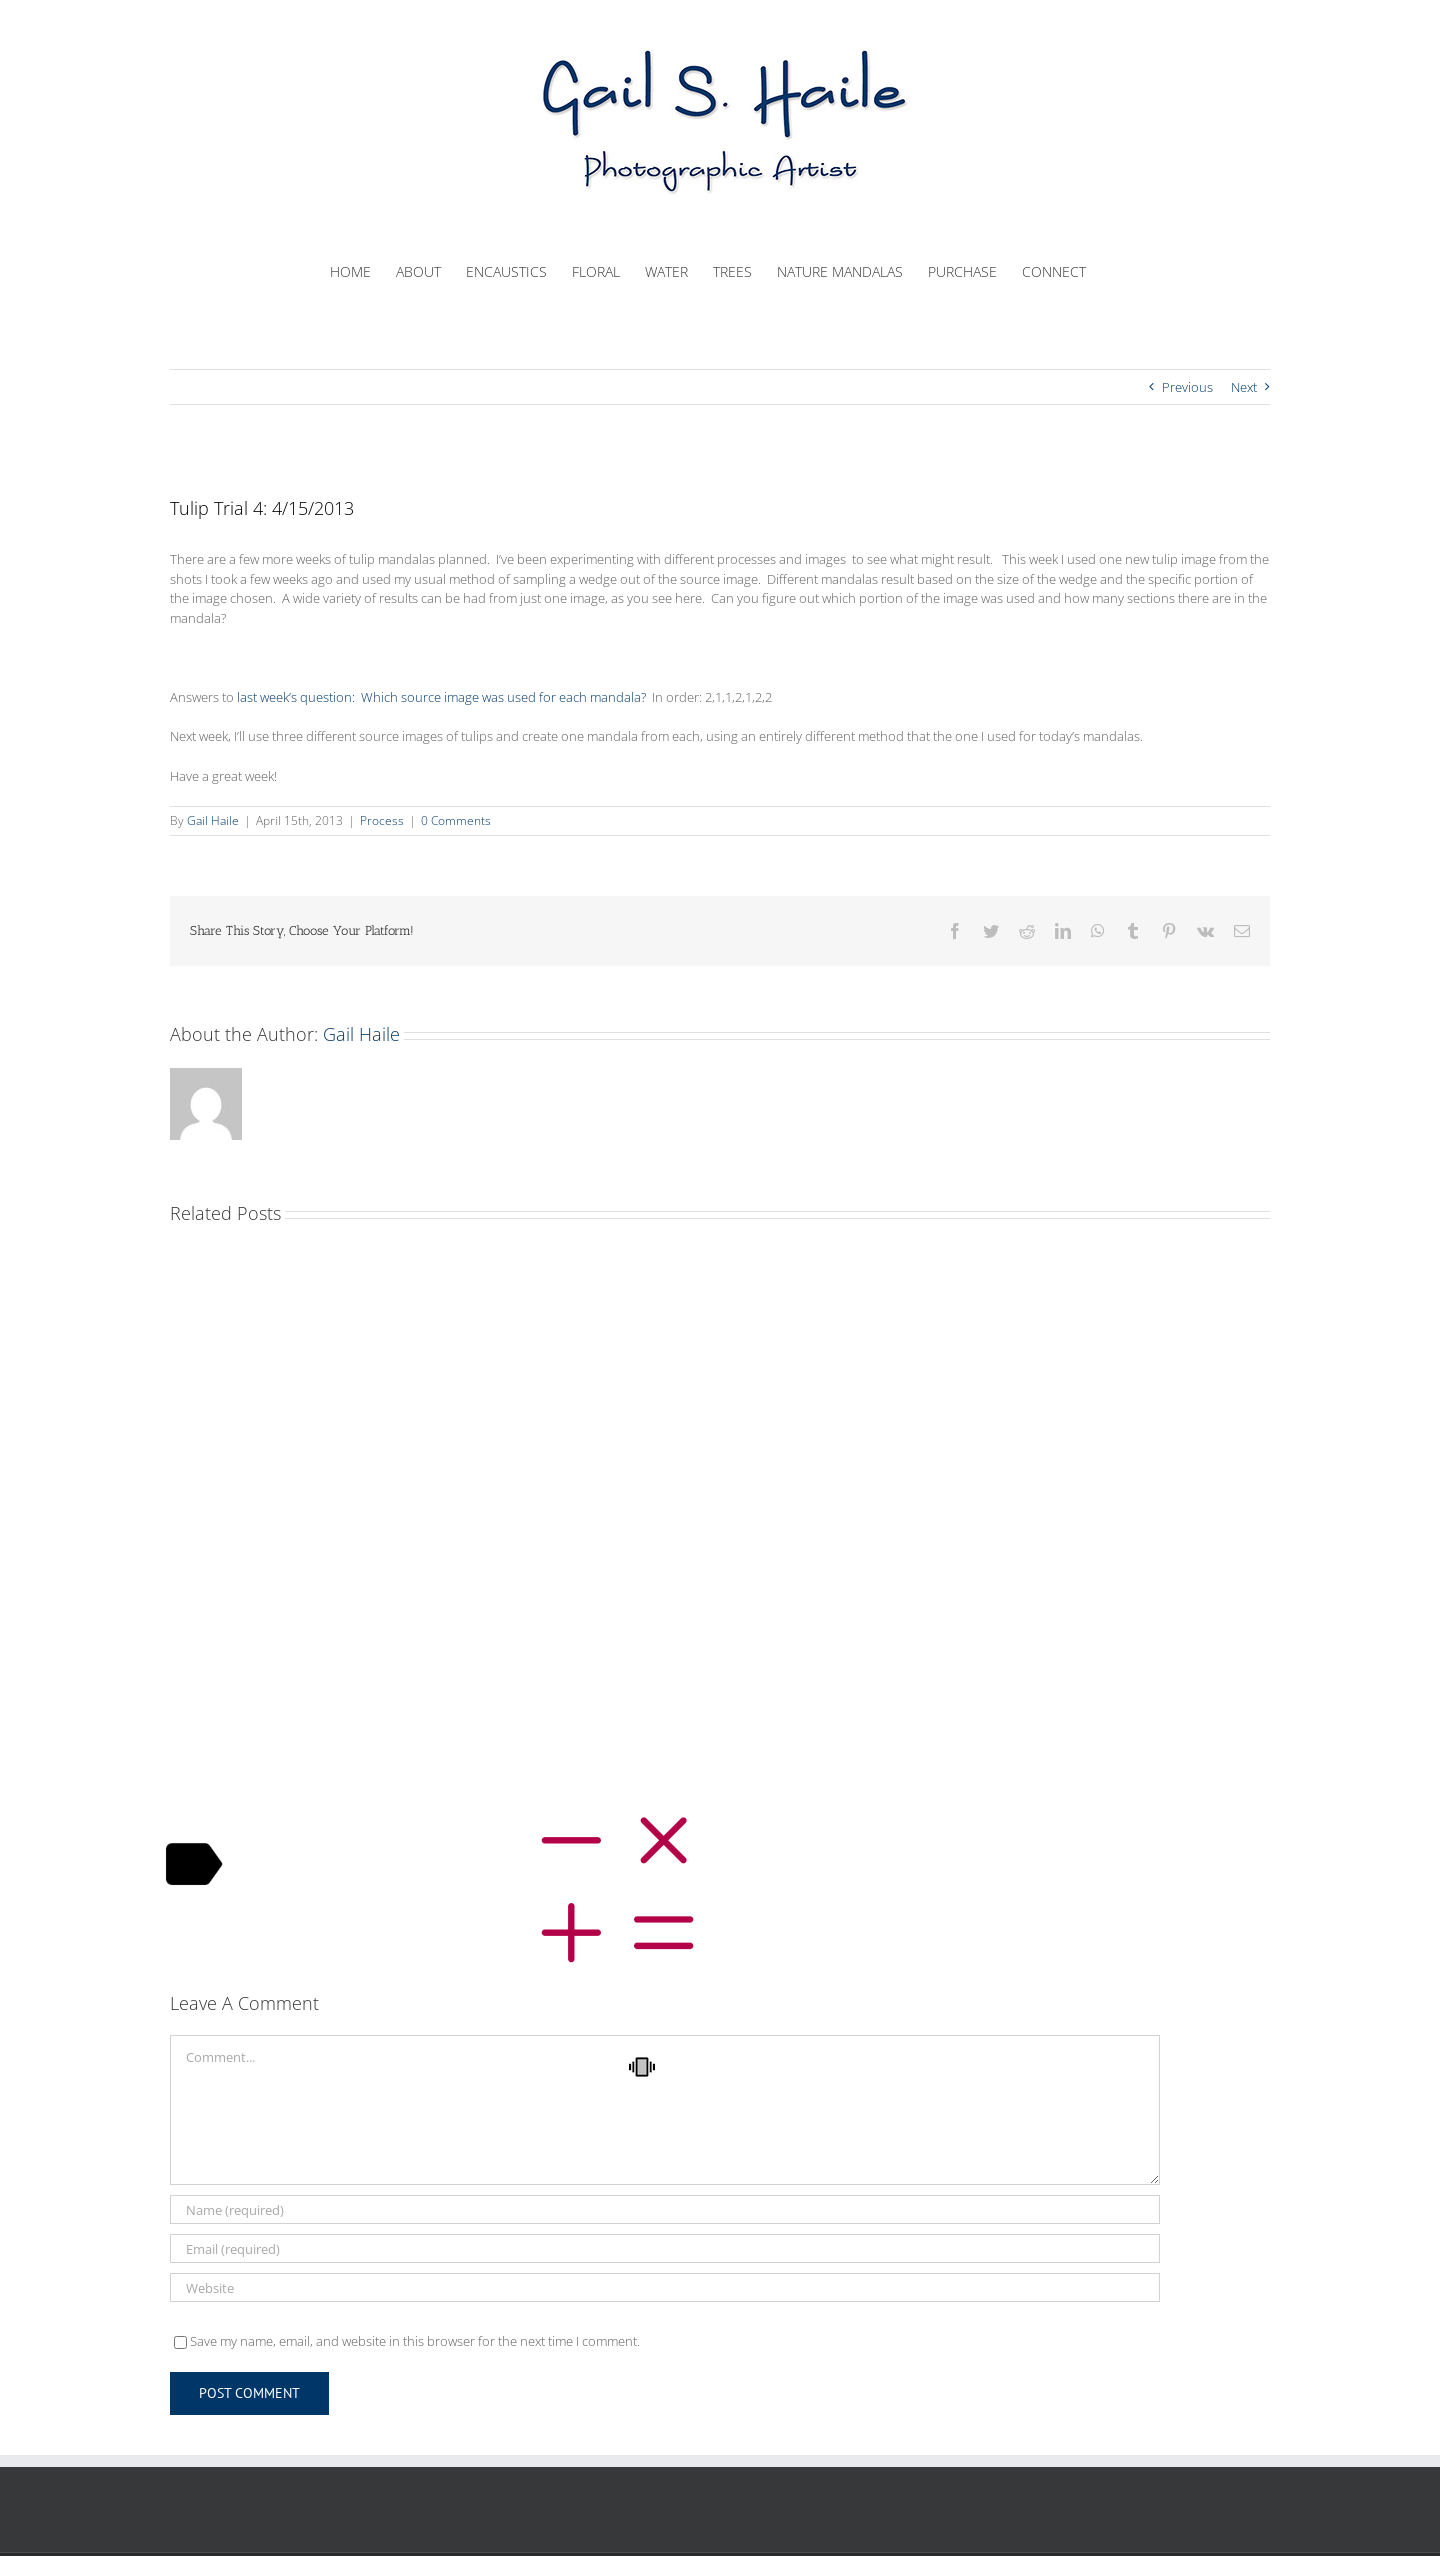 The image size is (1440, 2556). I want to click on add or apply a label to an item, so click(193, 1864).